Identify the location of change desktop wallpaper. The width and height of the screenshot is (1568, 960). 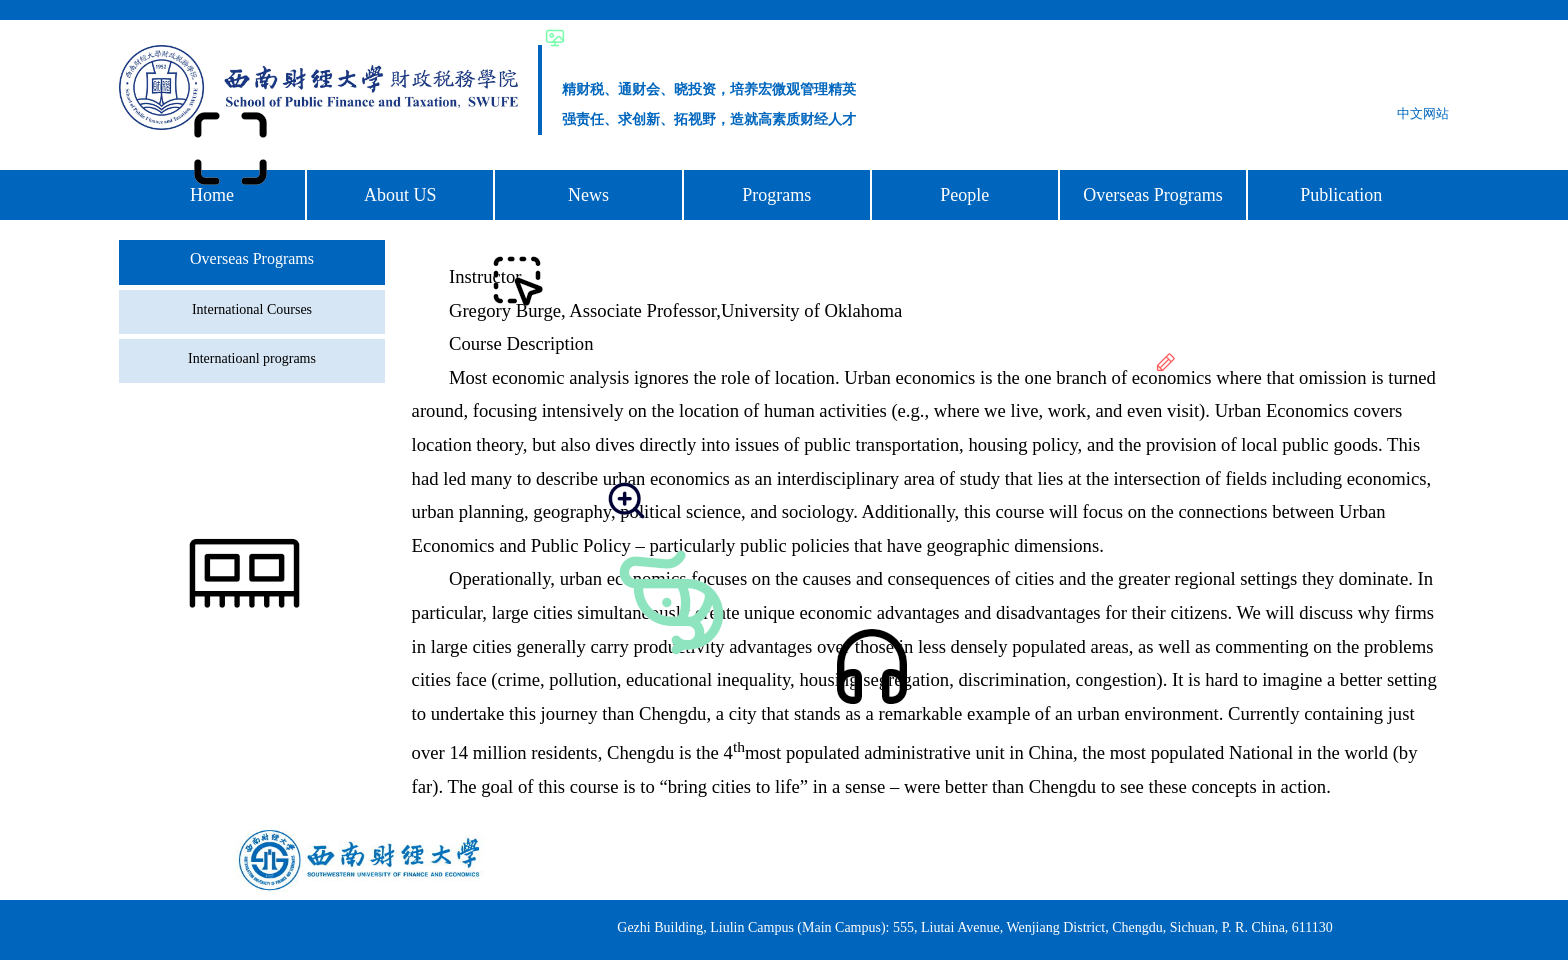
(555, 38).